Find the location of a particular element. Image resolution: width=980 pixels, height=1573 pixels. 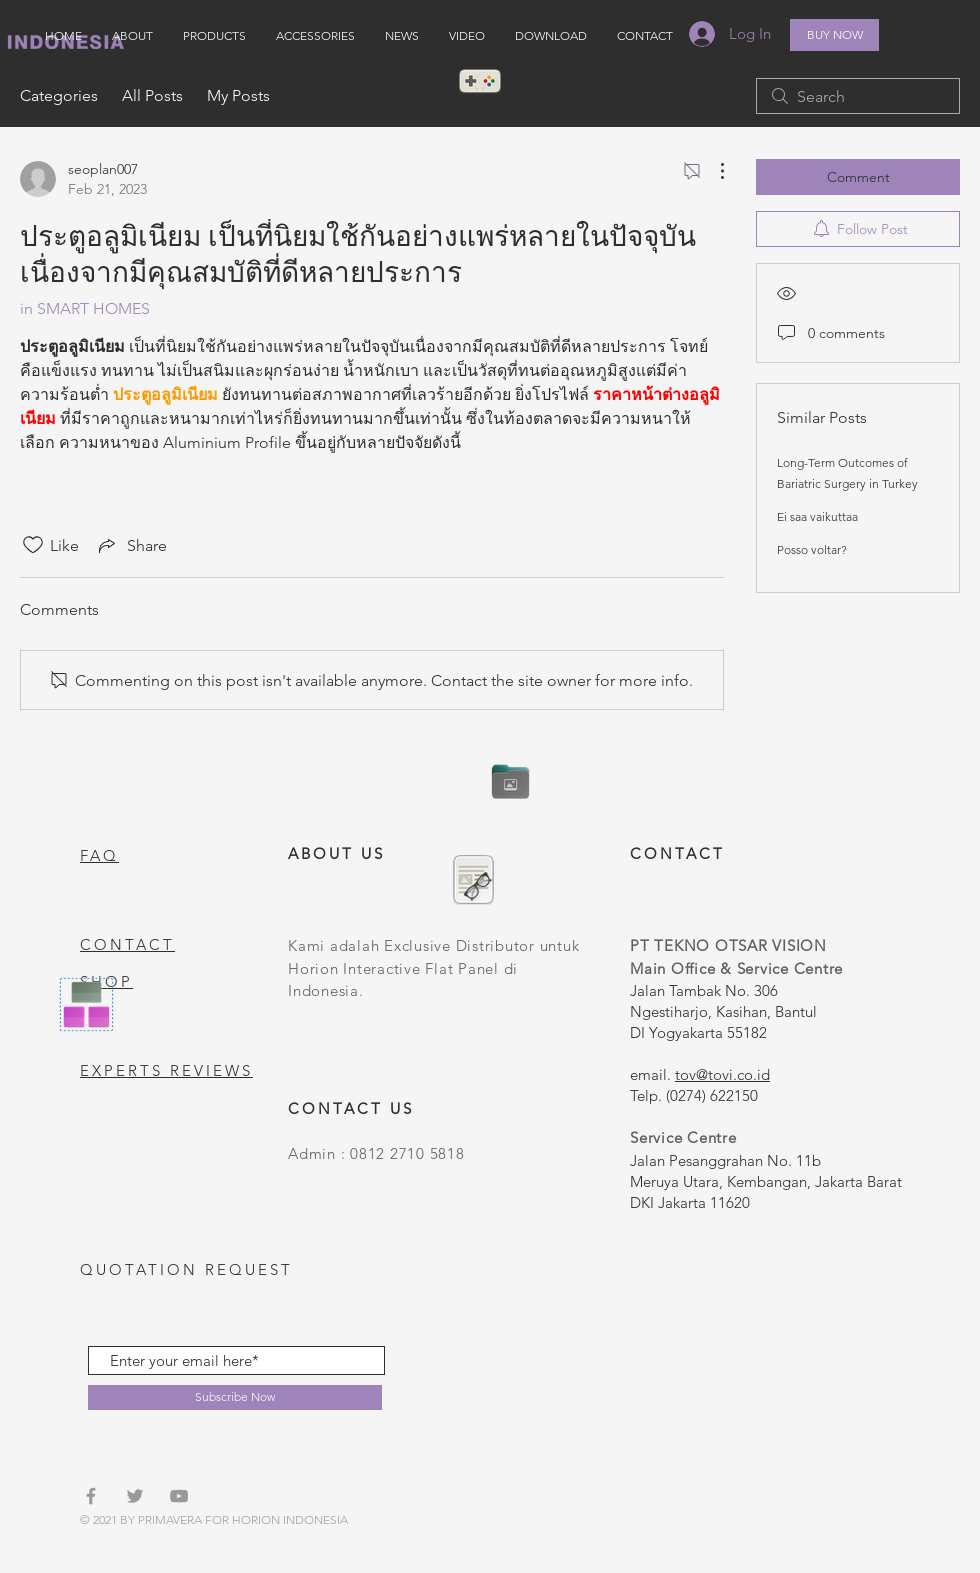

game controller input device is located at coordinates (480, 81).